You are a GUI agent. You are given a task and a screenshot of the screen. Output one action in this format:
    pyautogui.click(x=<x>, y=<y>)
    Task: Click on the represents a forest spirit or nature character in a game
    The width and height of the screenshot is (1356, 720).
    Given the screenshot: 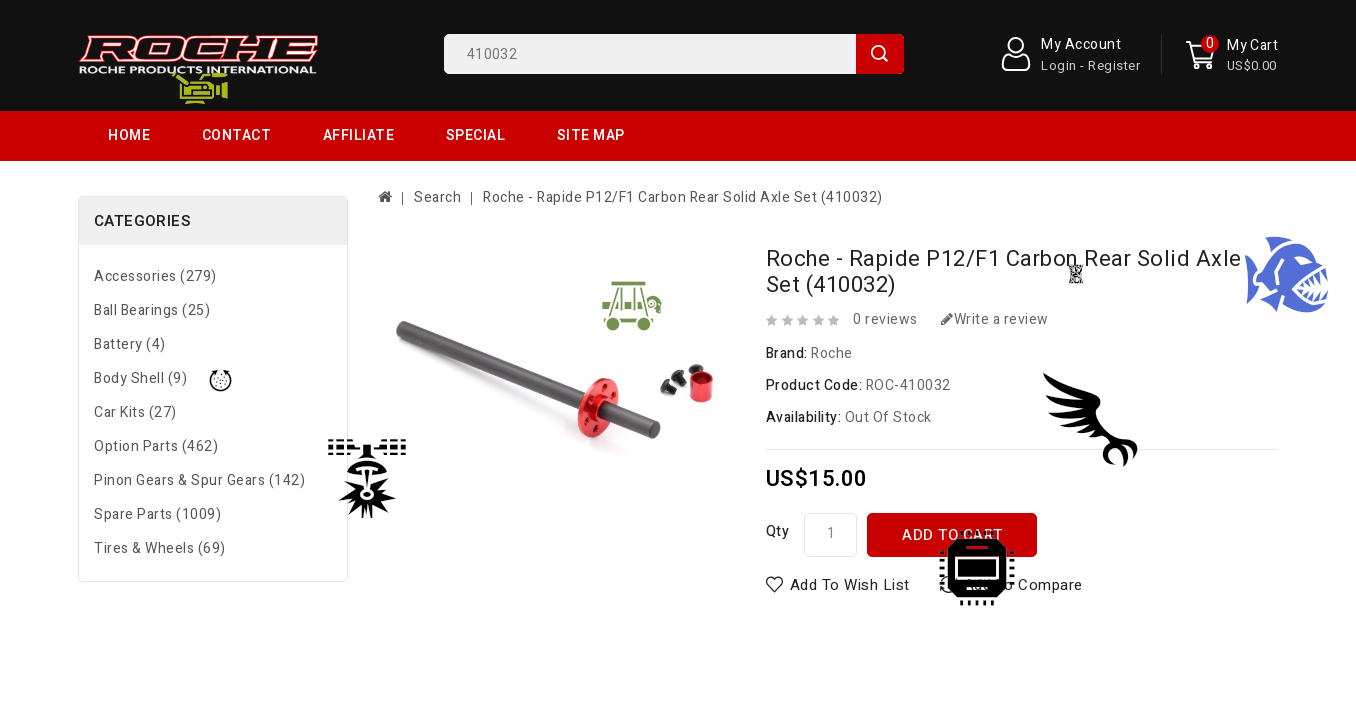 What is the action you would take?
    pyautogui.click(x=1076, y=274)
    